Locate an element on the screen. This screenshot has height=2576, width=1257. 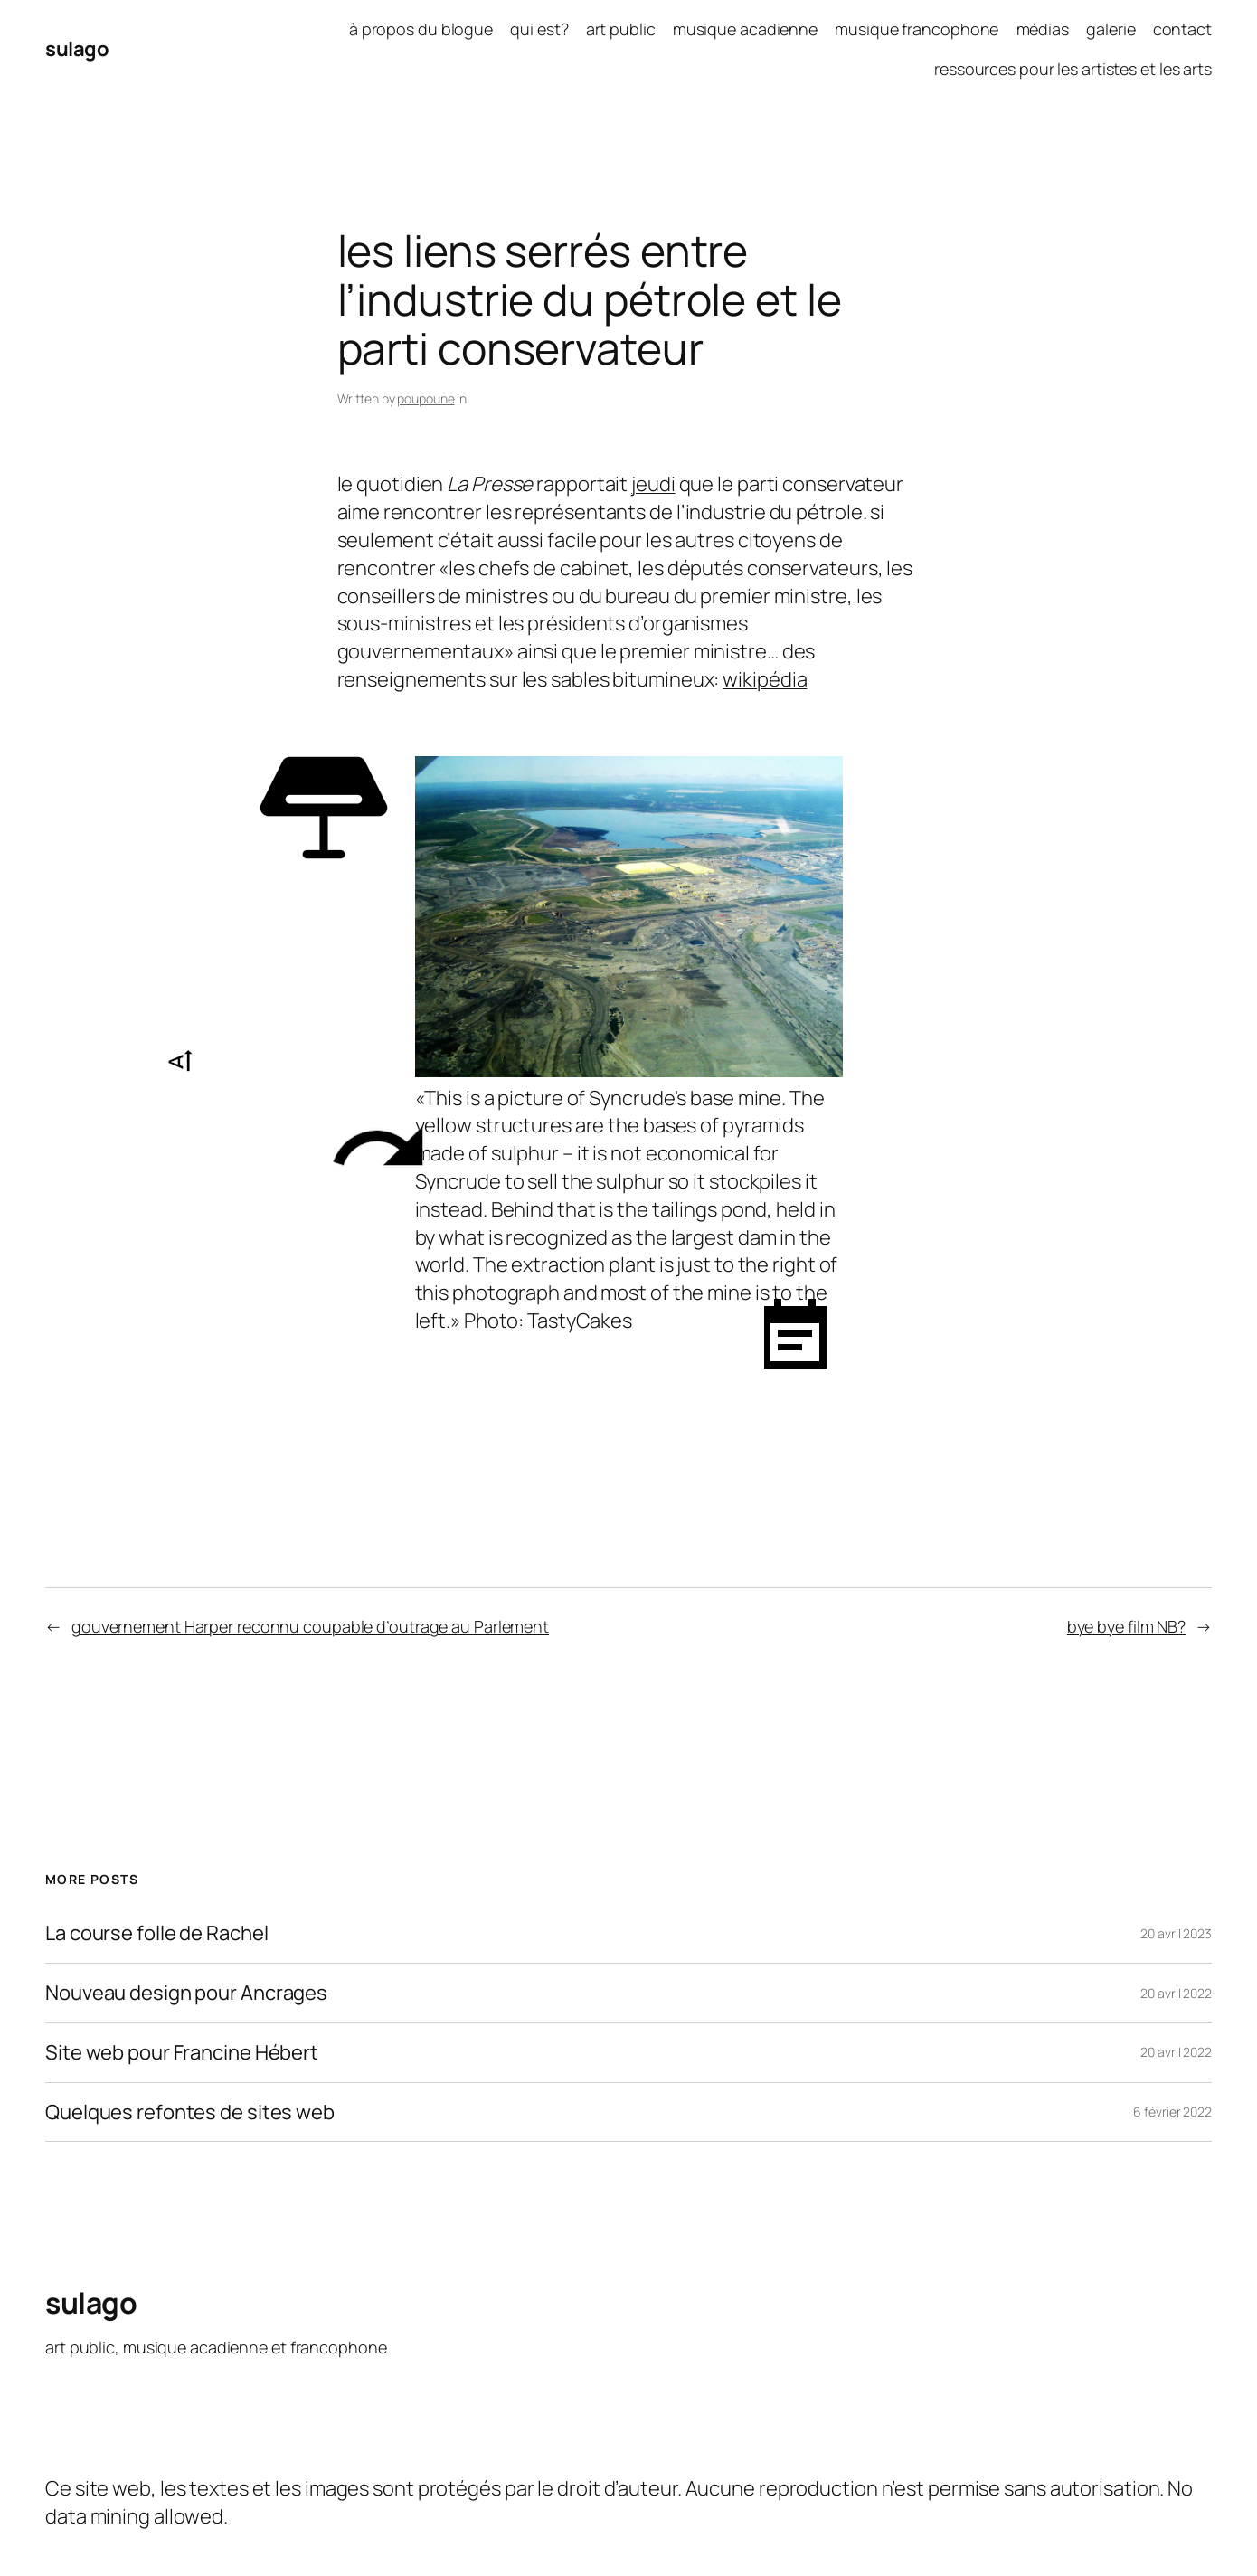
access presentation or speaker mode is located at coordinates (324, 808).